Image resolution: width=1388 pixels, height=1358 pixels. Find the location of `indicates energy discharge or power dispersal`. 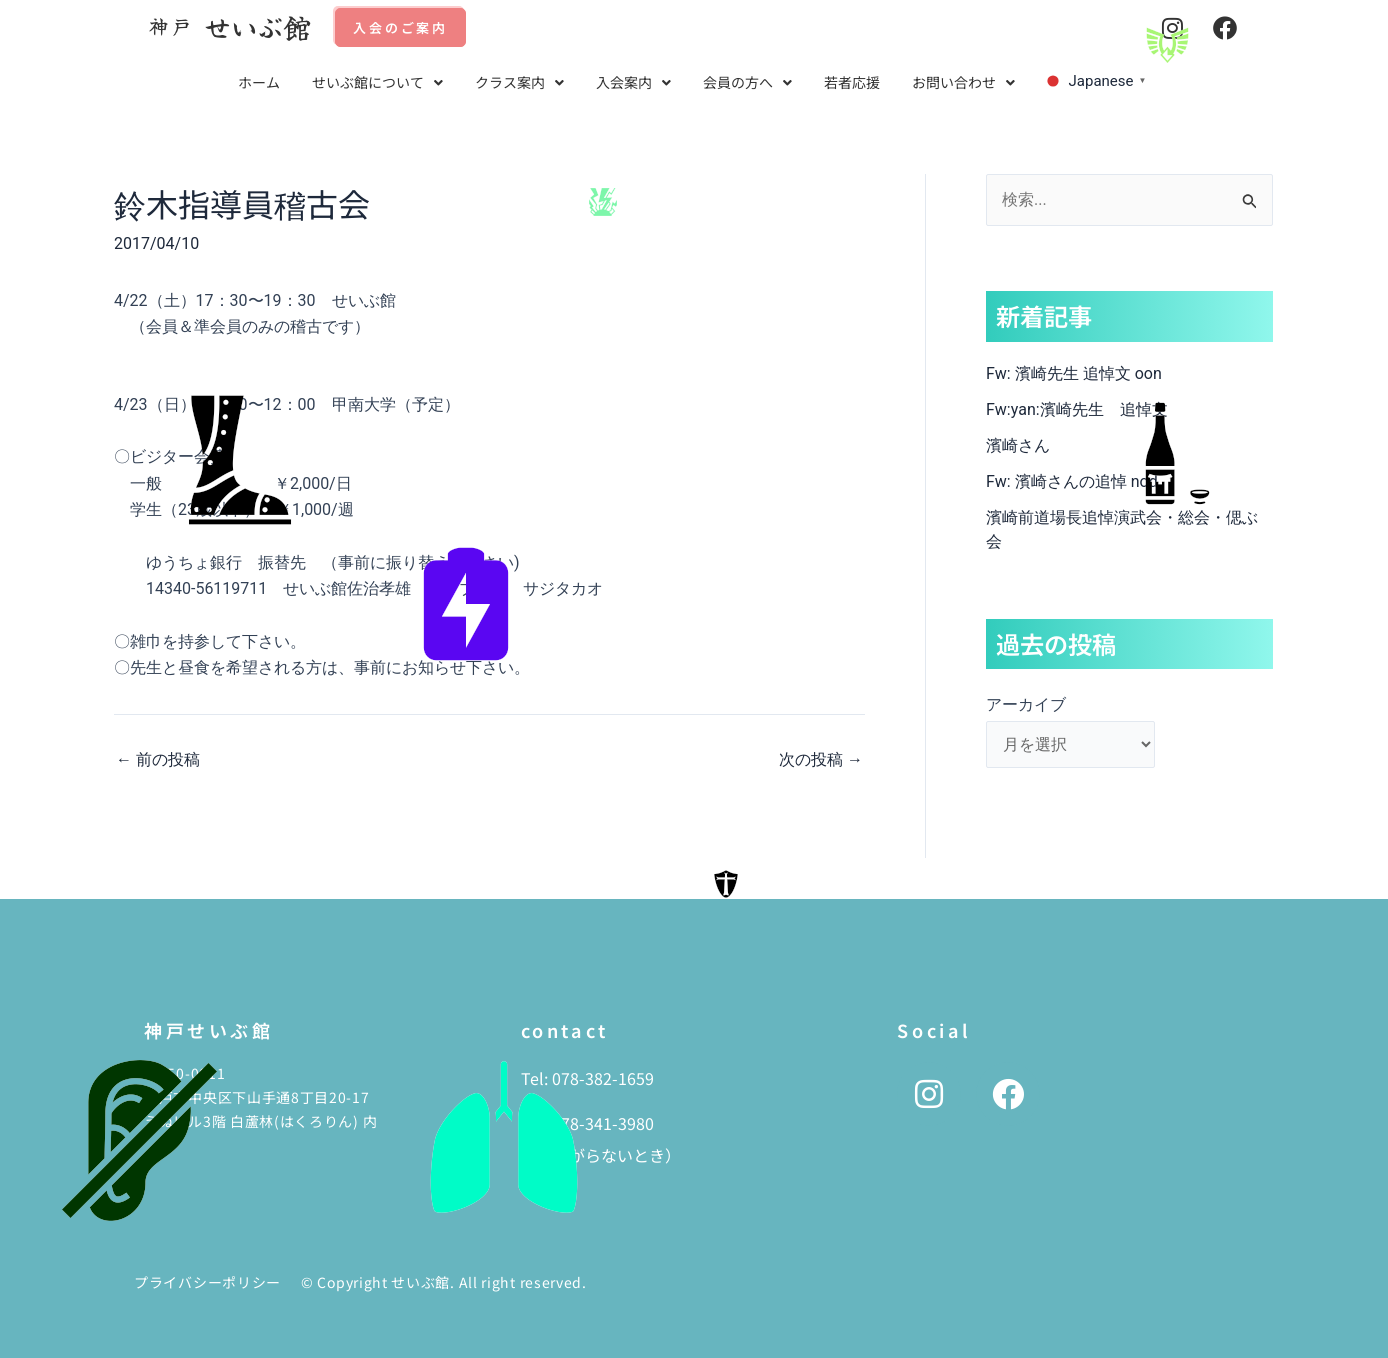

indicates energy discharge or power dispersal is located at coordinates (603, 202).